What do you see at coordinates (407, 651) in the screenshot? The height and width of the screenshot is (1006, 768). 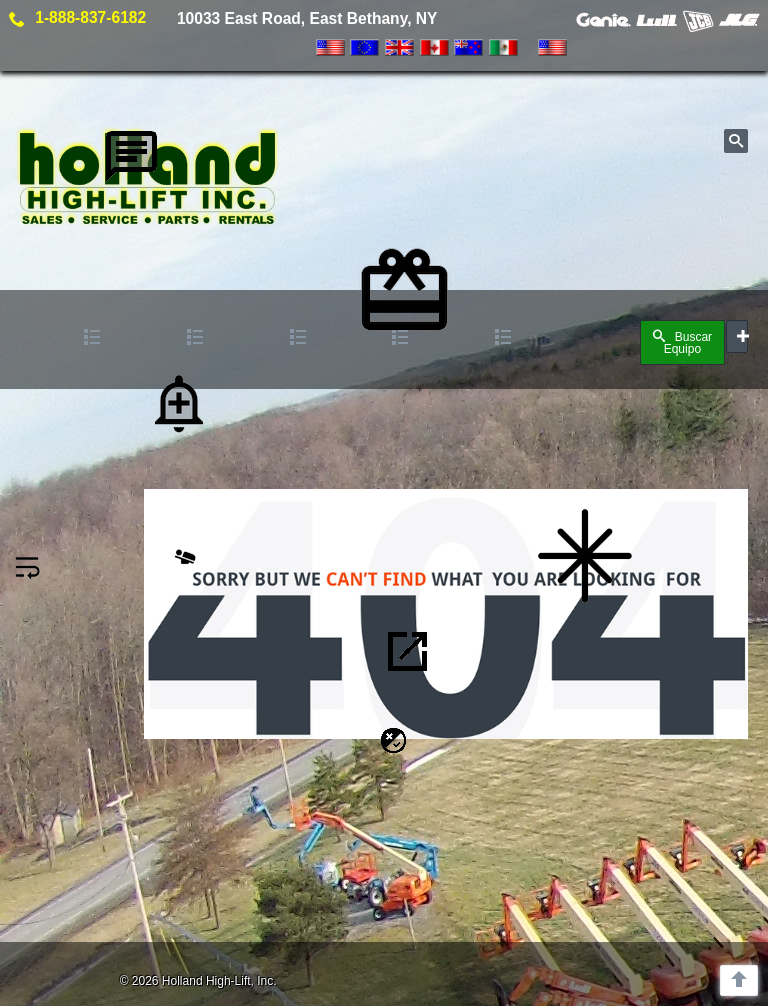 I see `open link in a new window or tab` at bounding box center [407, 651].